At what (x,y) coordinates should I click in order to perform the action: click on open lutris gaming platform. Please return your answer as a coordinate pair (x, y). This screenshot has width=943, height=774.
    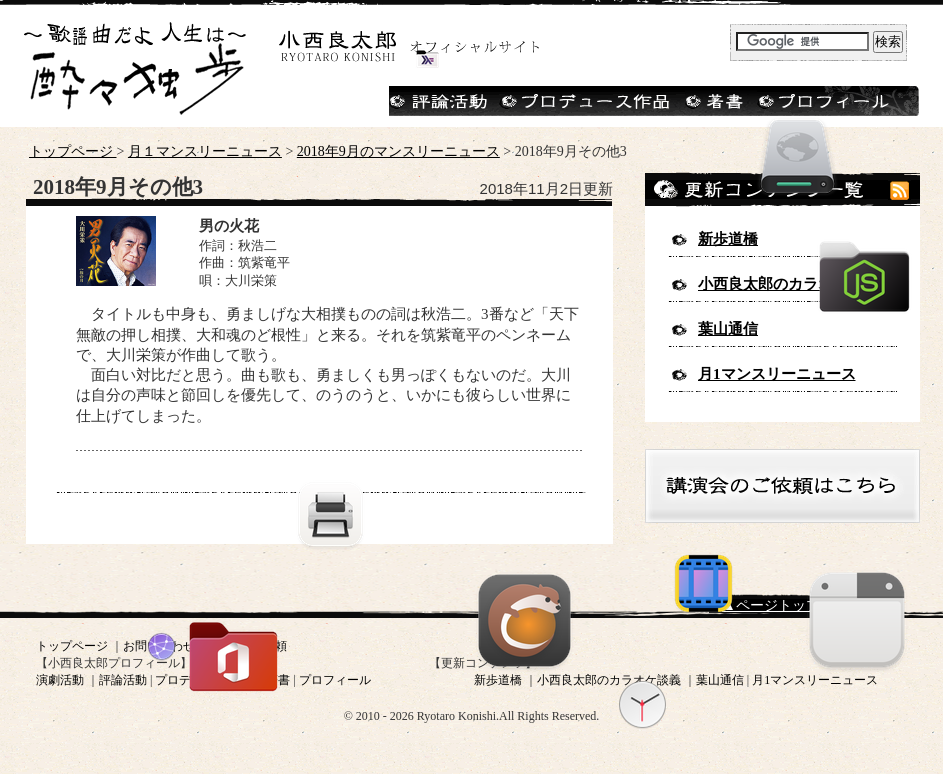
    Looking at the image, I should click on (524, 620).